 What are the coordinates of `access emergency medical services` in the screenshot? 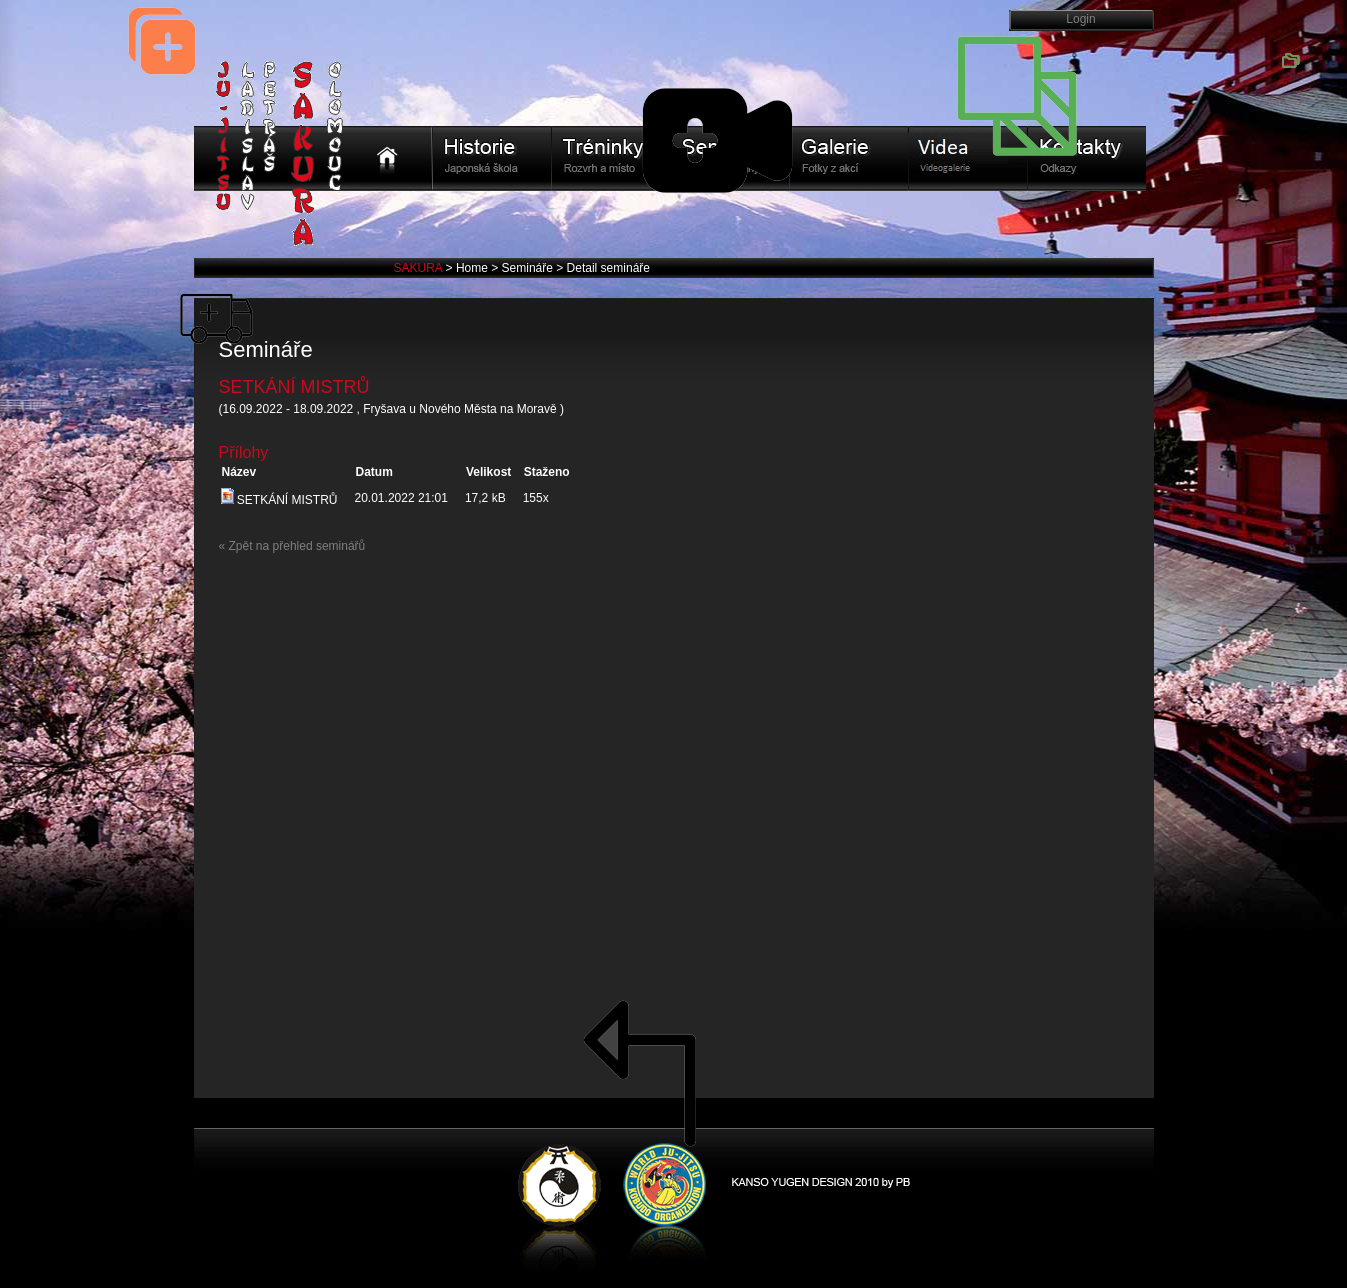 It's located at (214, 315).